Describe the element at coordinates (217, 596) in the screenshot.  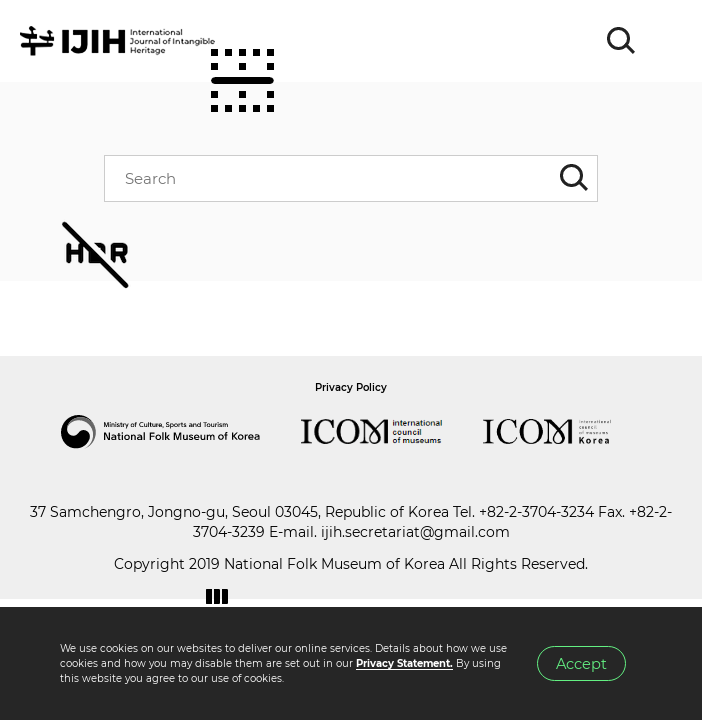
I see `switch to week view in calendar` at that location.